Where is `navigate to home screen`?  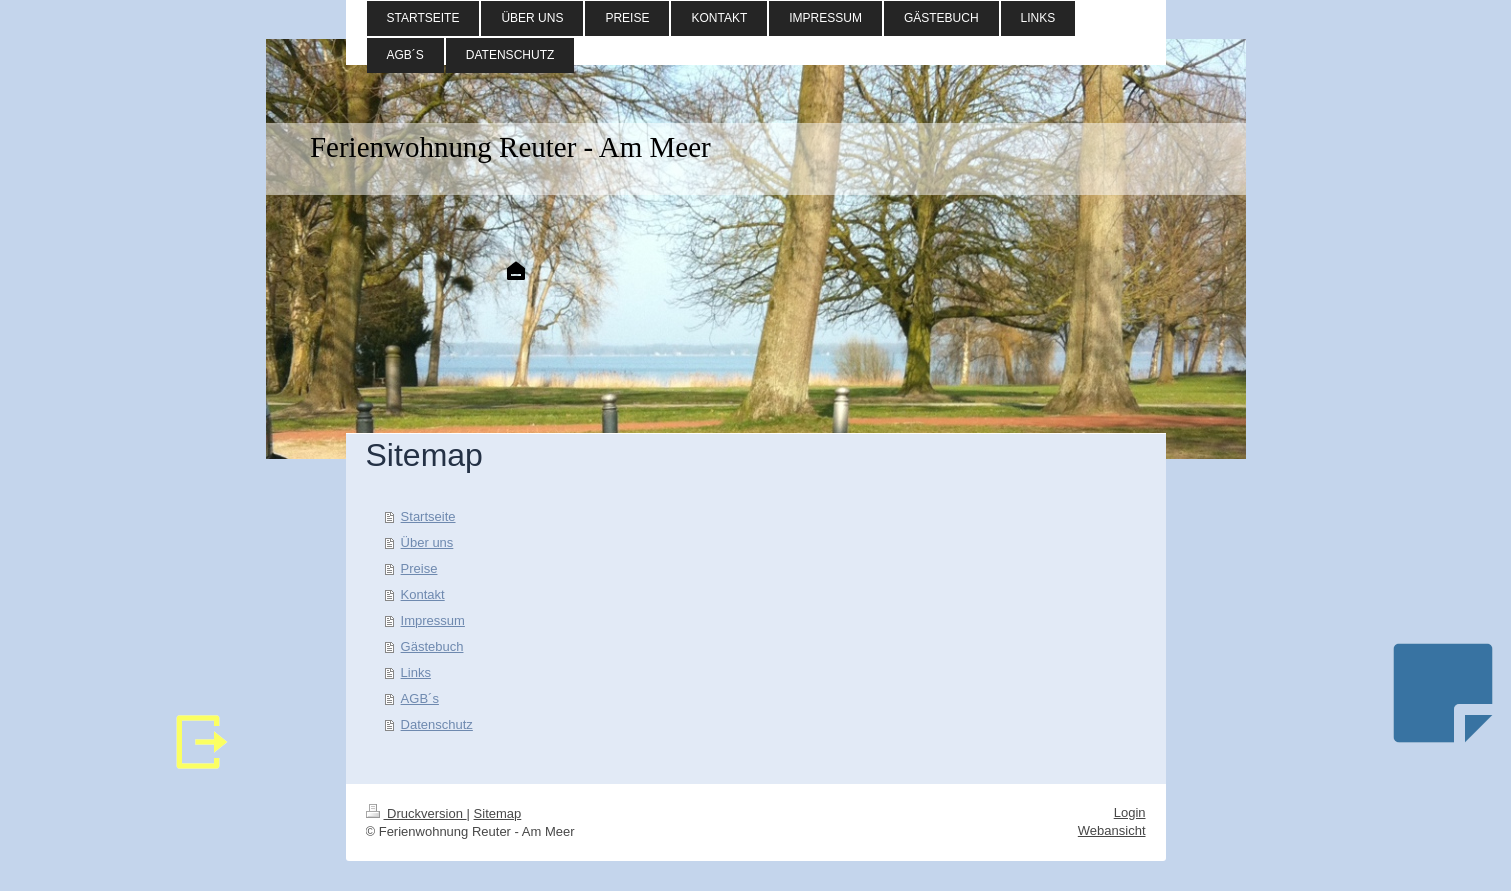
navigate to home screen is located at coordinates (516, 271).